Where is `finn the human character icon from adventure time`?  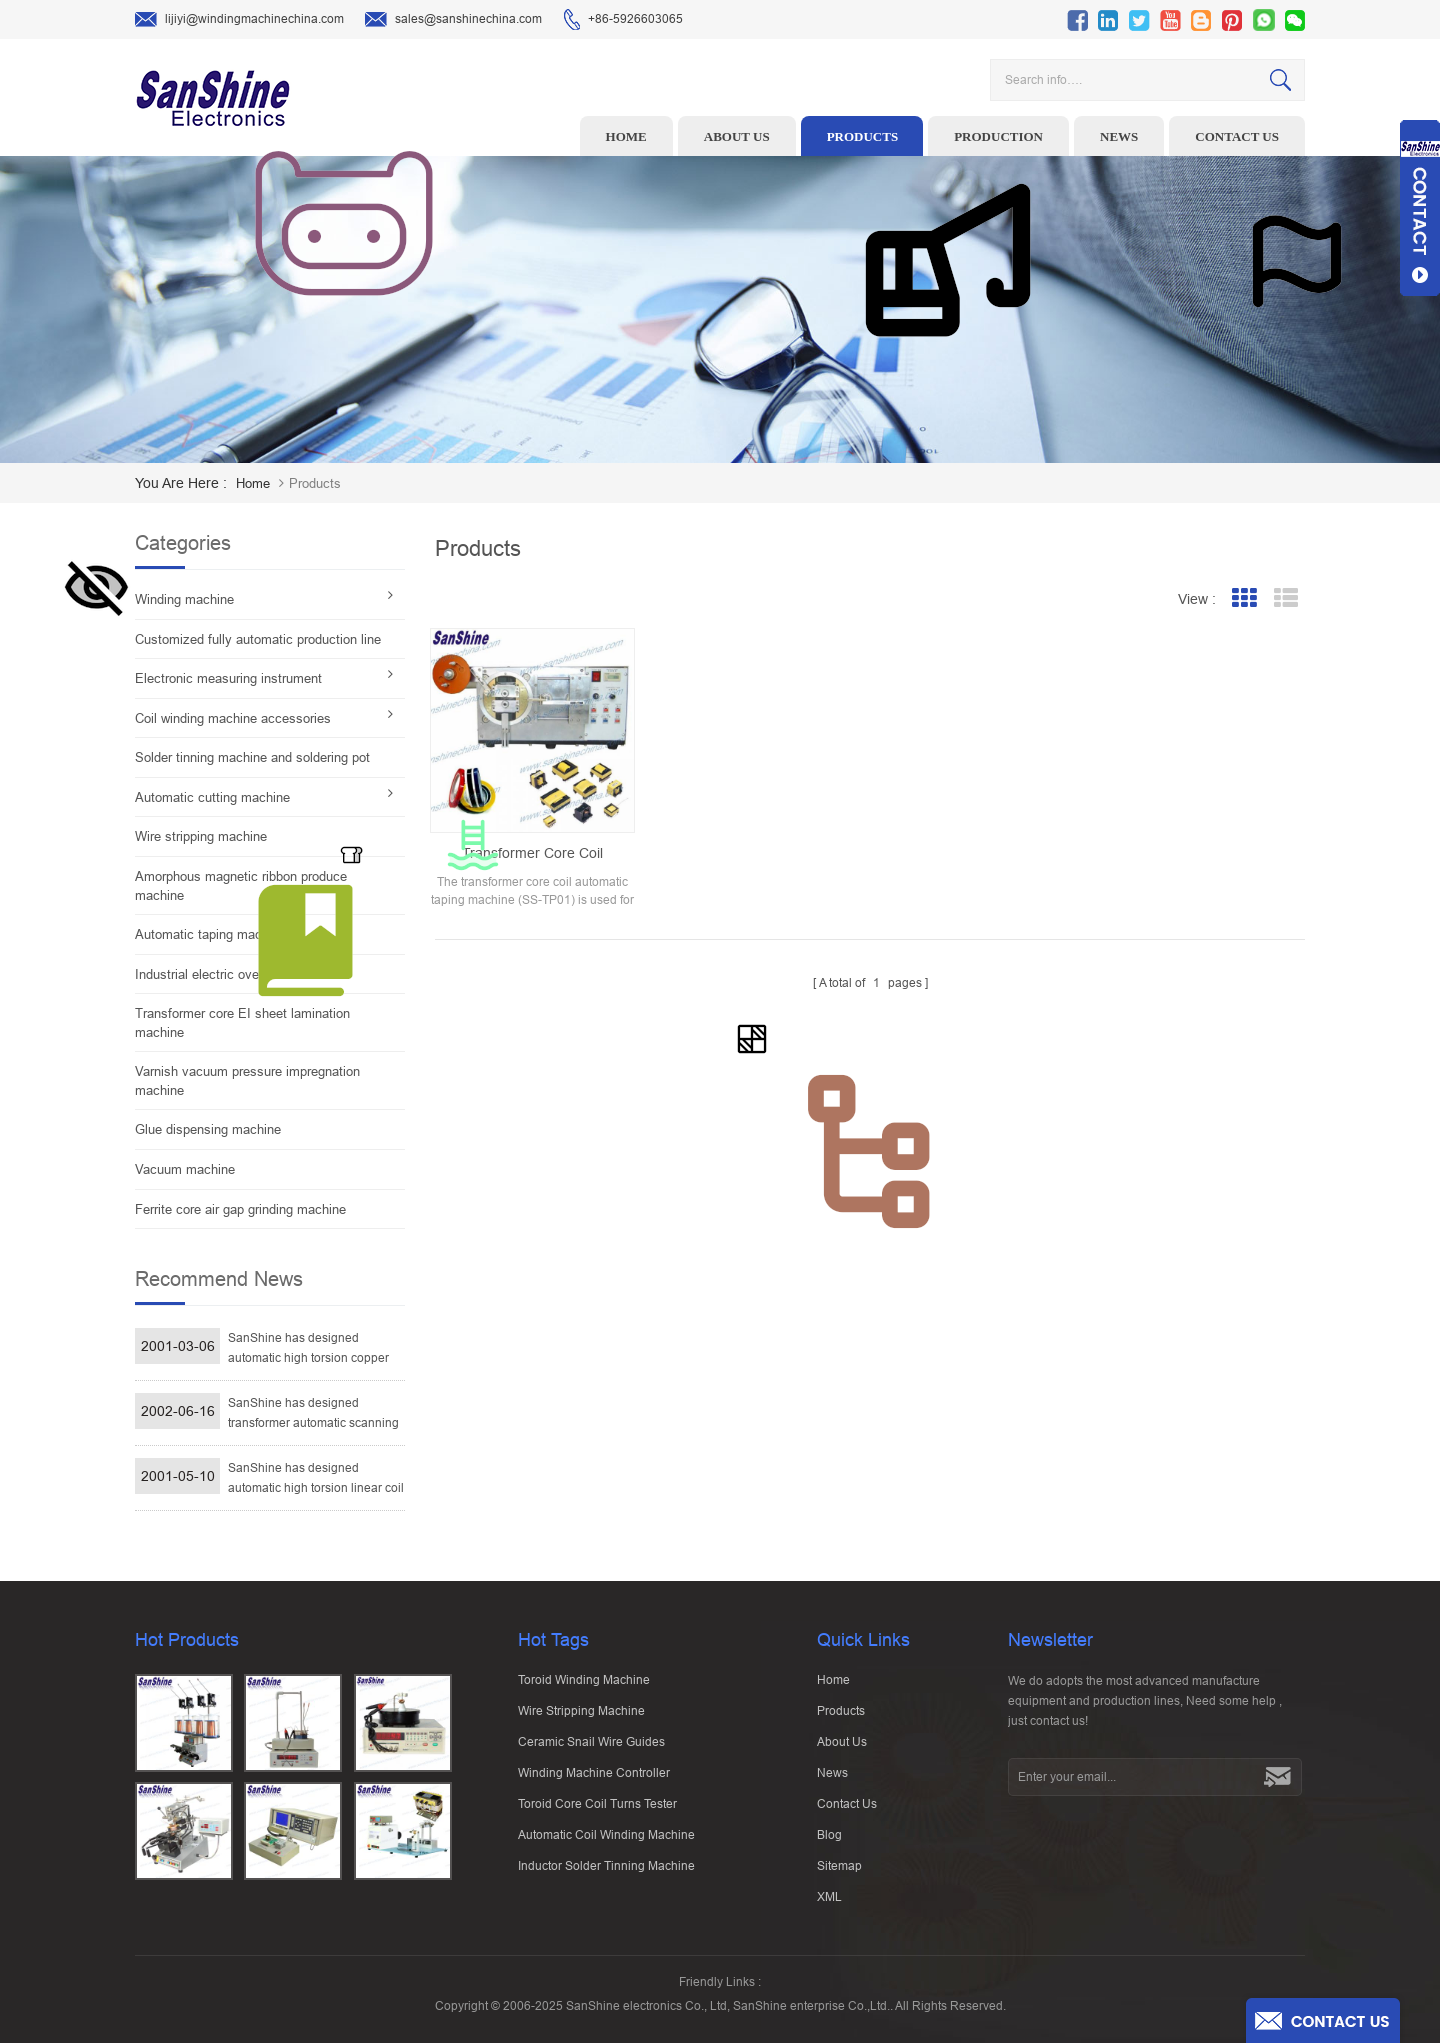
finn the human character icon from adventure time is located at coordinates (344, 220).